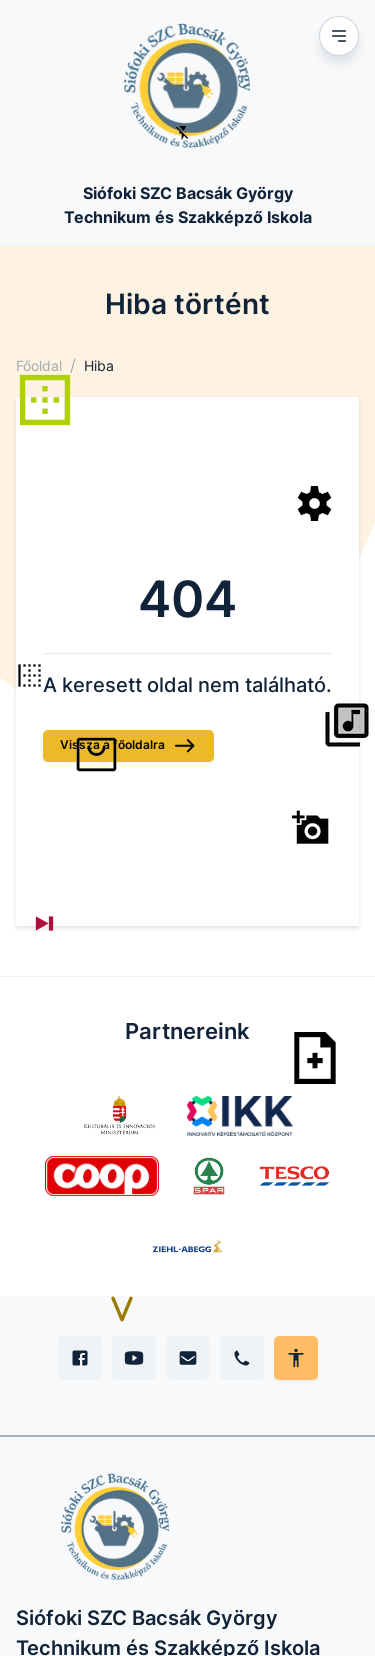  Describe the element at coordinates (29, 675) in the screenshot. I see `apply border to left edge only` at that location.